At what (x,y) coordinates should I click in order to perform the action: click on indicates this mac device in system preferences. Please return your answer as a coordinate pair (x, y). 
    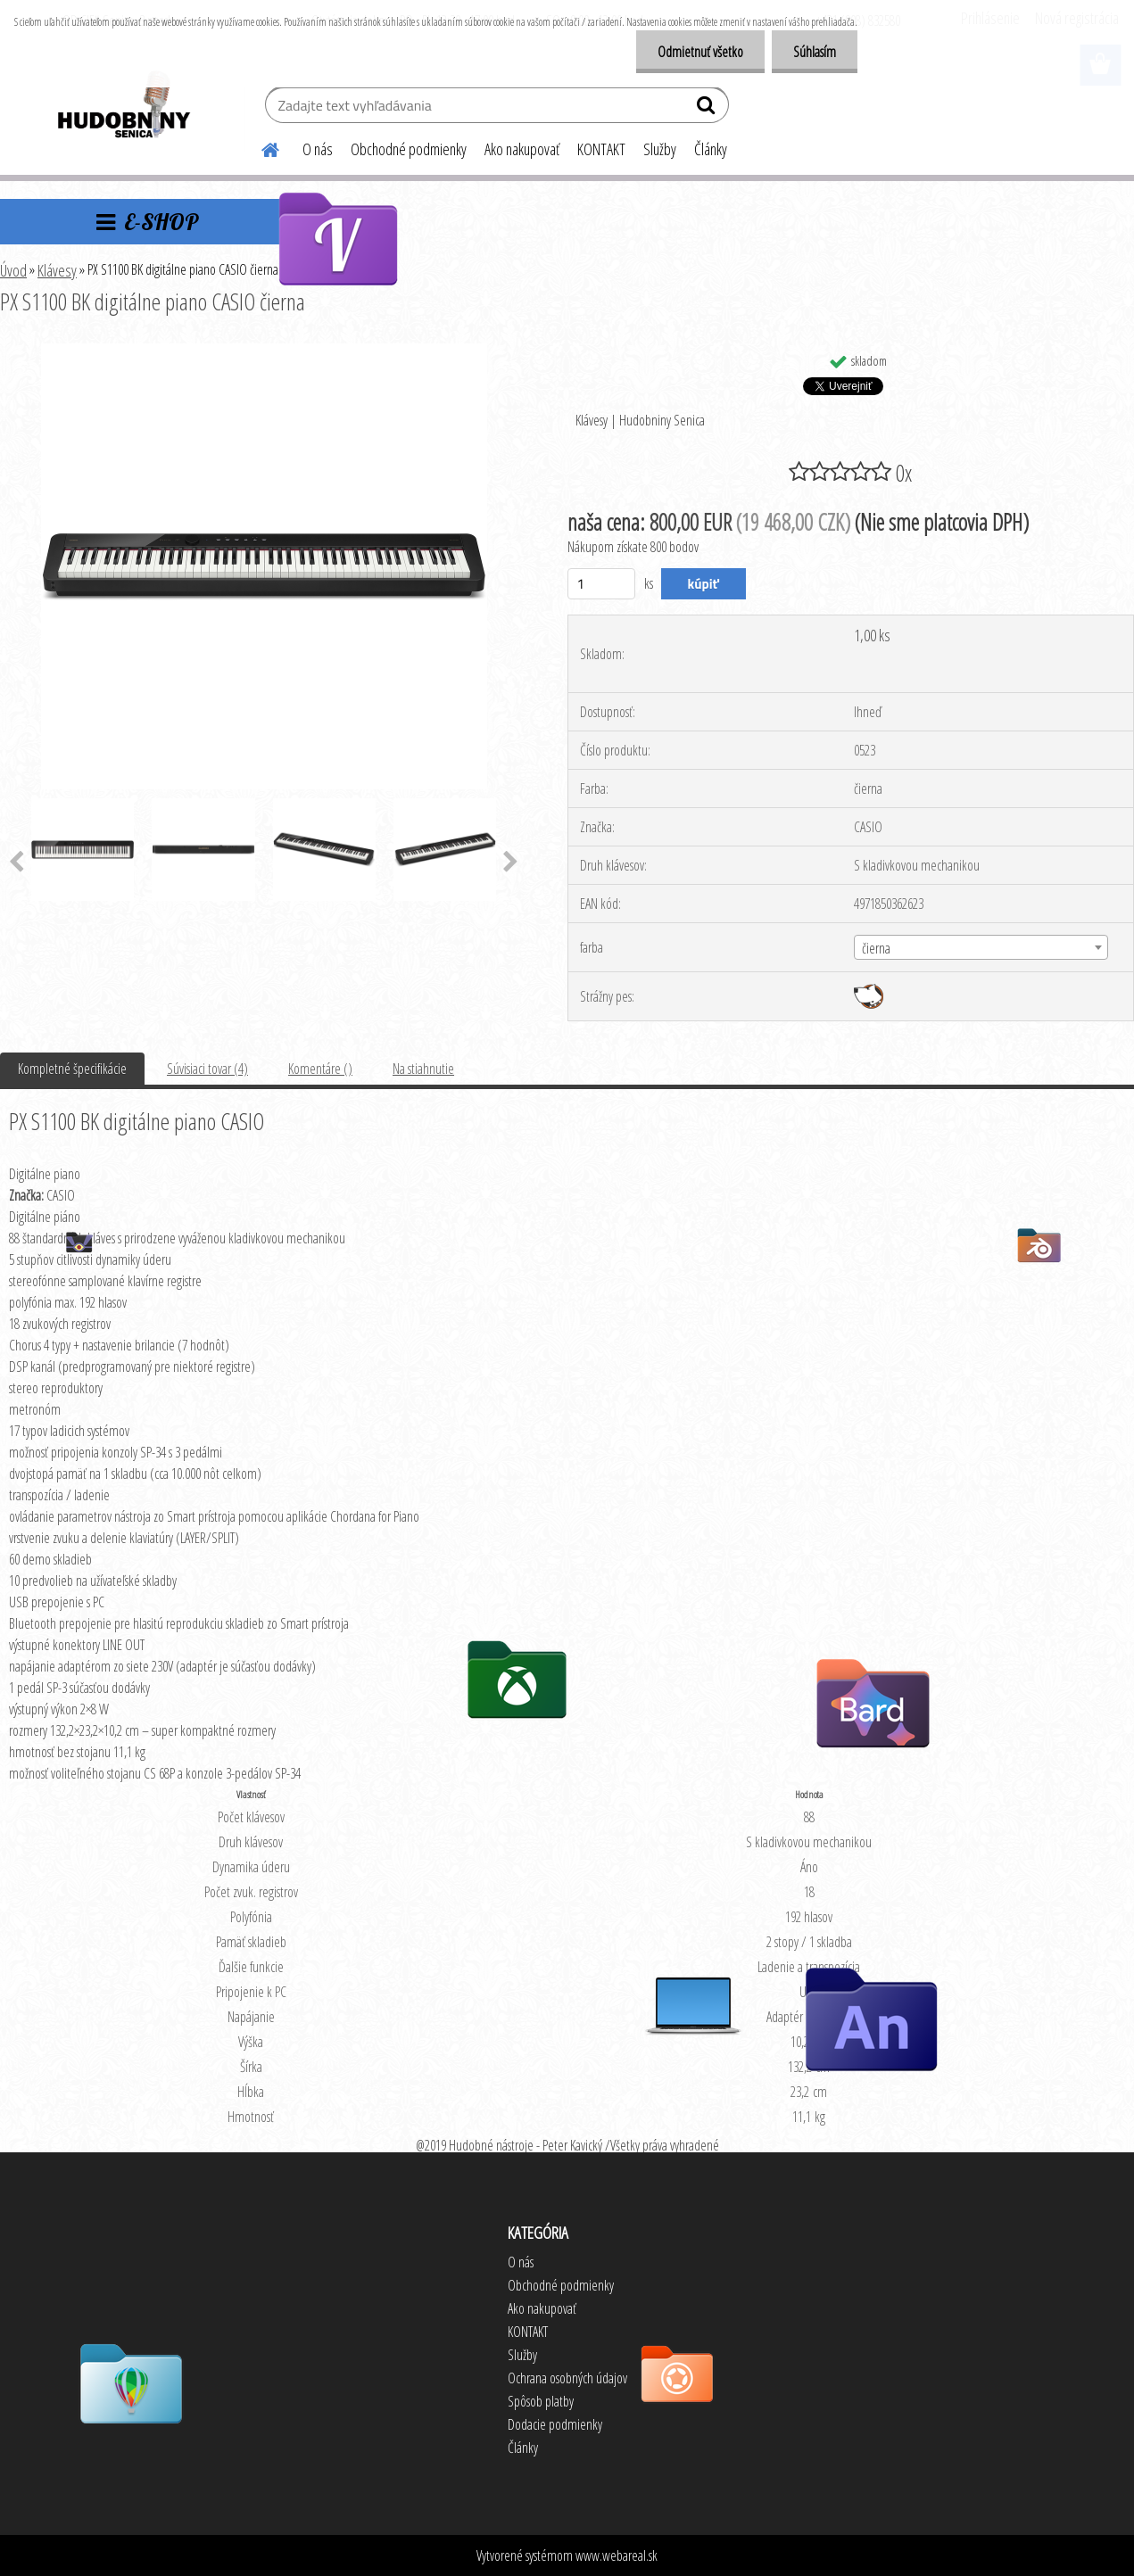
    Looking at the image, I should click on (693, 2002).